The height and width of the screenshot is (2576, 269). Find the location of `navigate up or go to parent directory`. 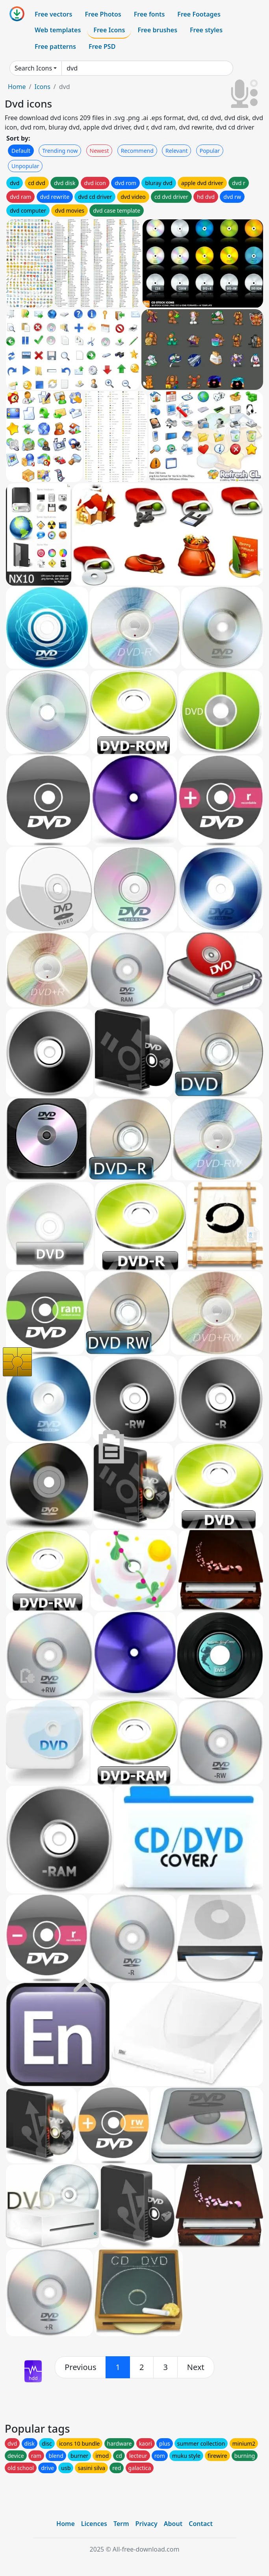

navigate up or go to parent directory is located at coordinates (85, 1984).